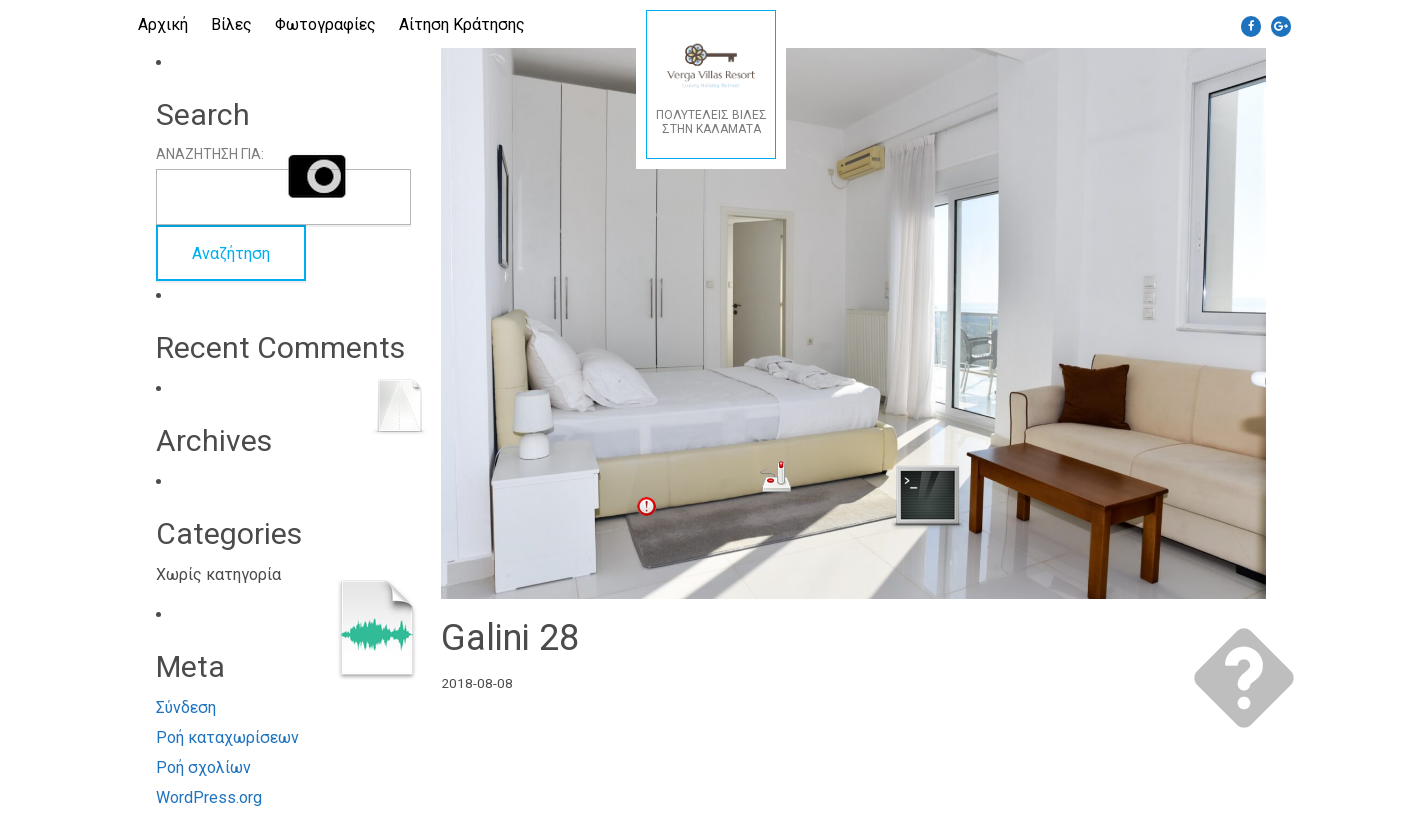 The height and width of the screenshot is (823, 1422). I want to click on a text file template or document skeleton, so click(400, 405).